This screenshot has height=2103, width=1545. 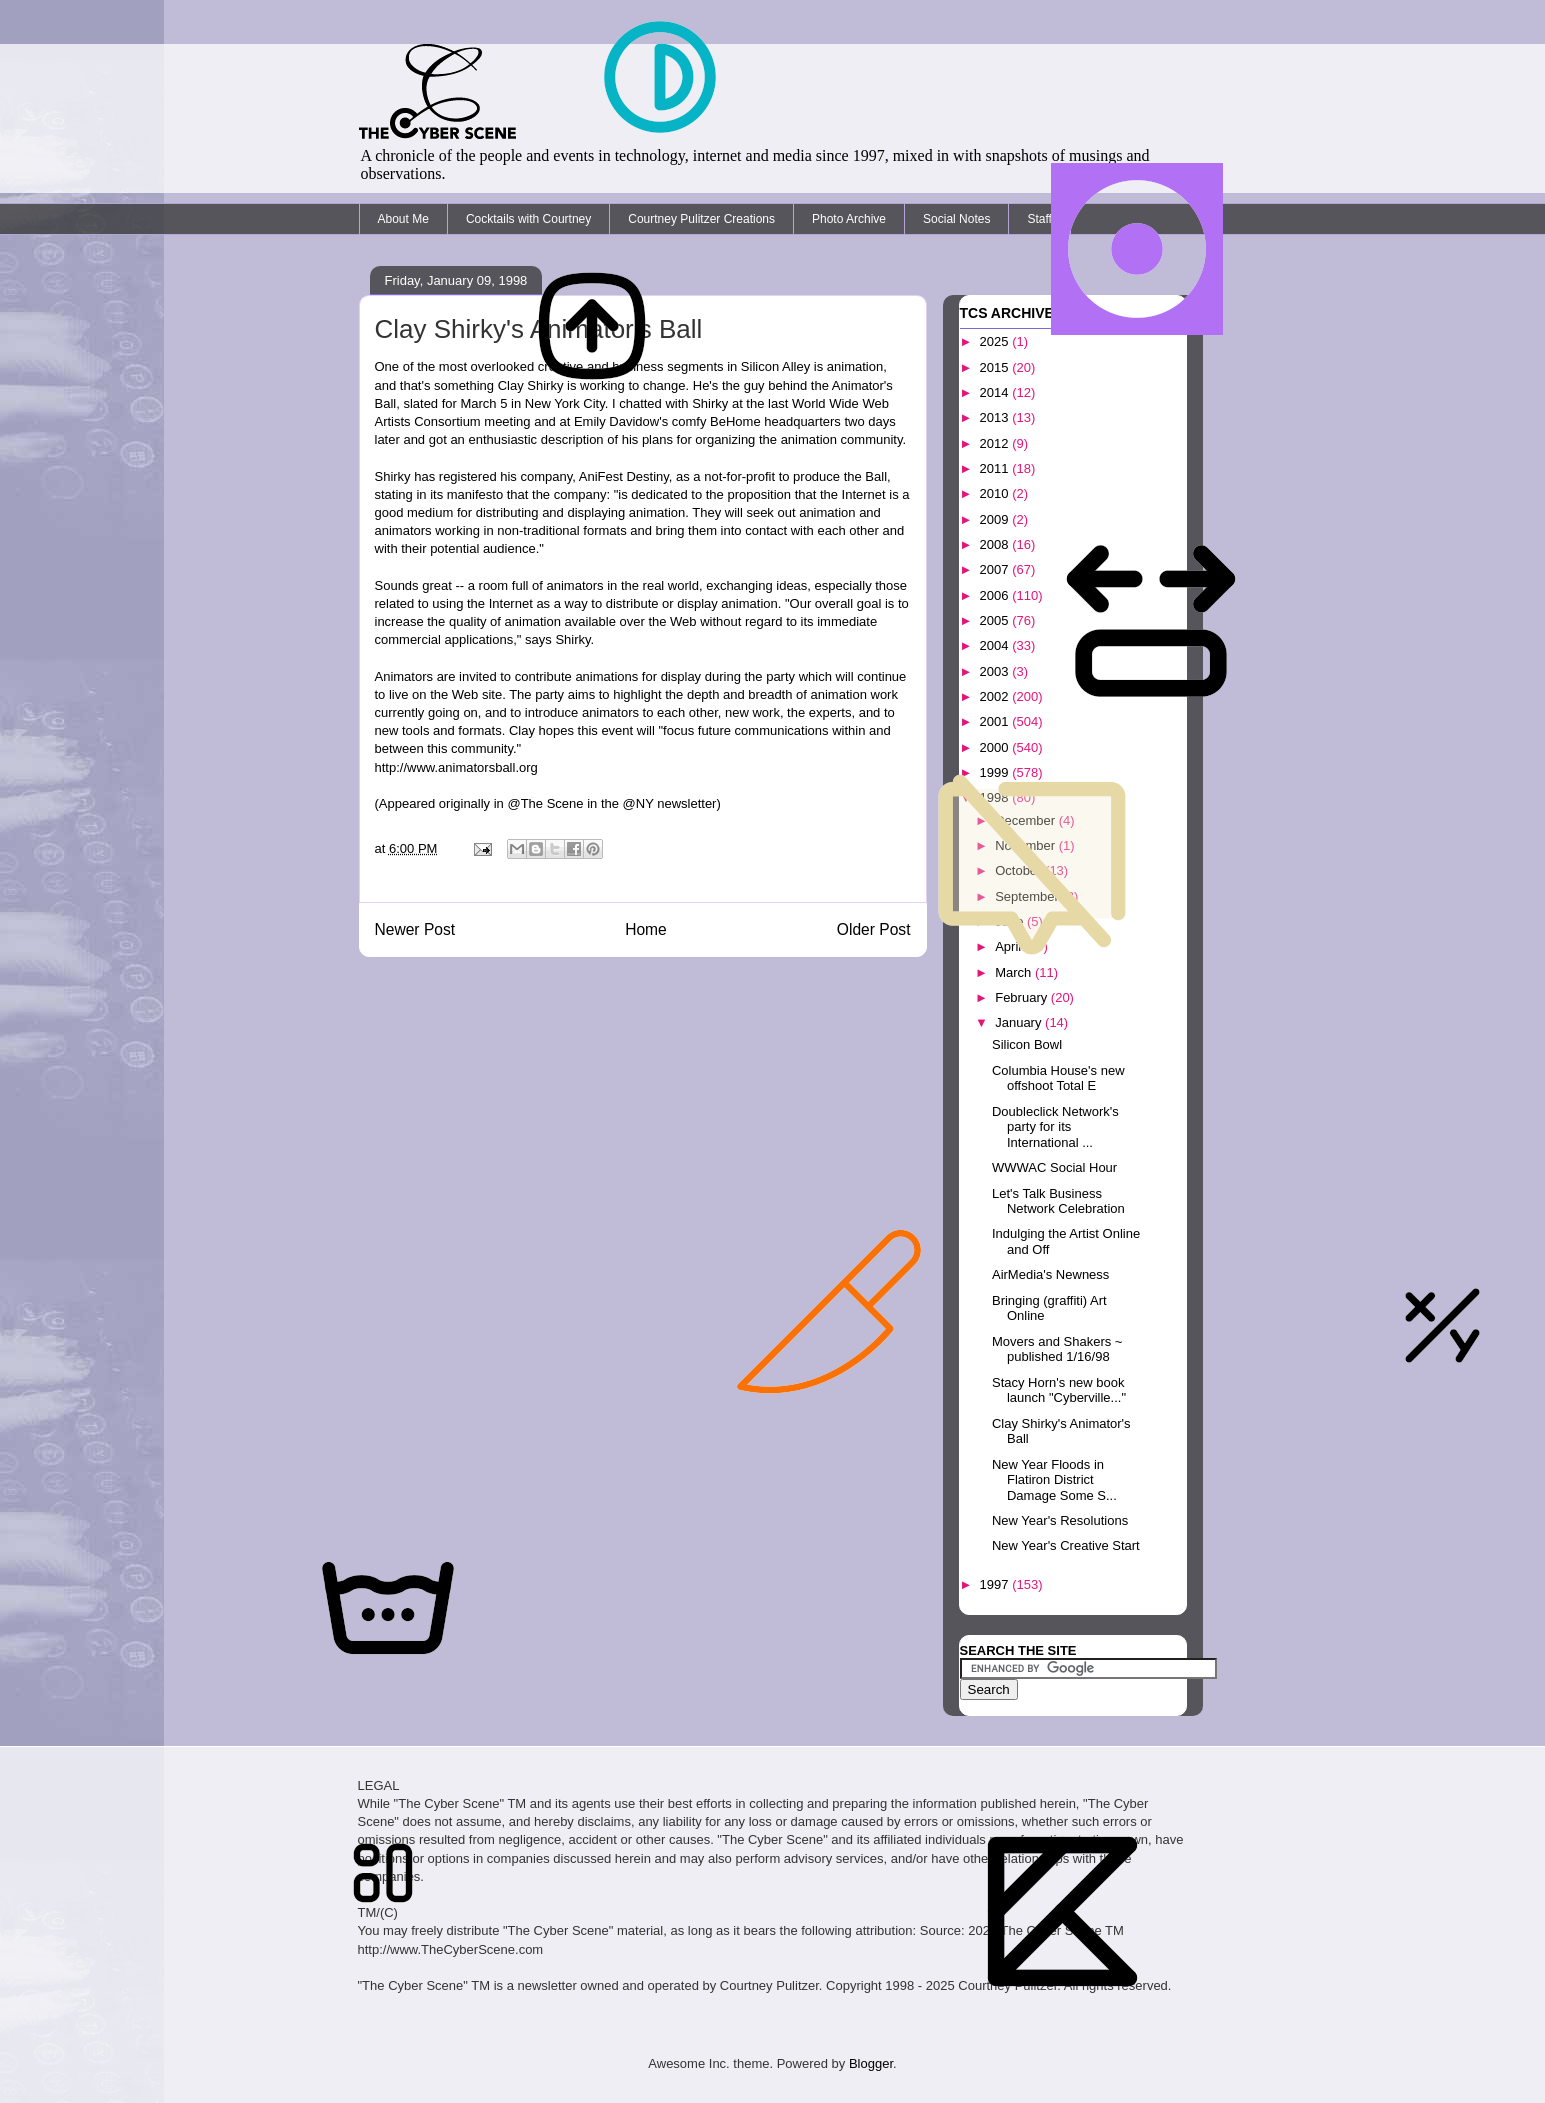 I want to click on perform division calculation, so click(x=1442, y=1325).